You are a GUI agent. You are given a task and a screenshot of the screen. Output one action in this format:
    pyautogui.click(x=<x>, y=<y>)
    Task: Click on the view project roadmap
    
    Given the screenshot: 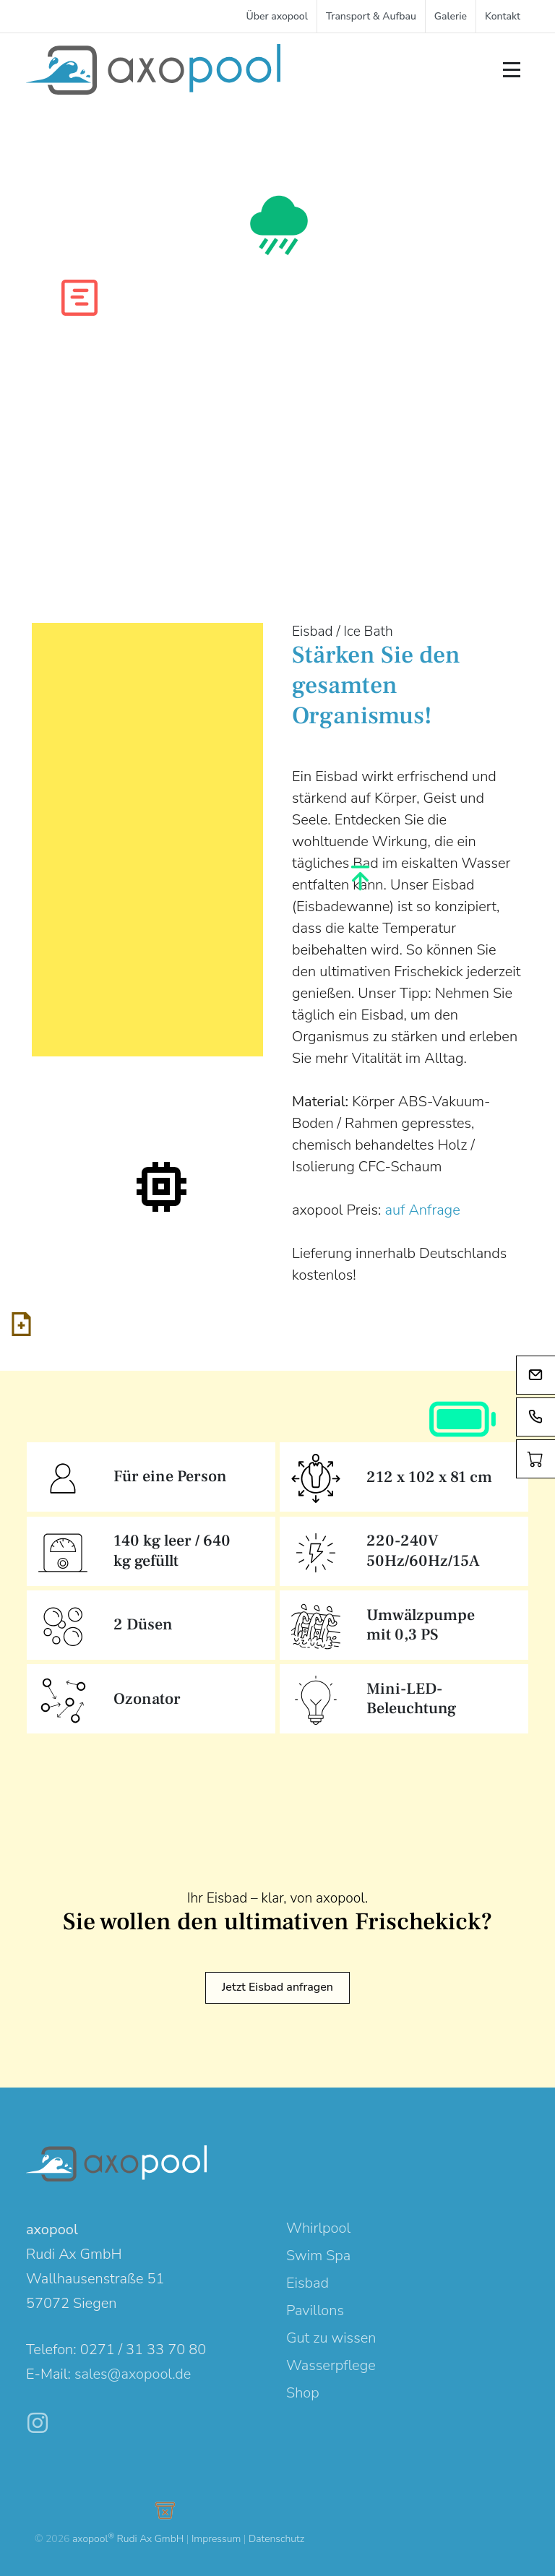 What is the action you would take?
    pyautogui.click(x=79, y=298)
    